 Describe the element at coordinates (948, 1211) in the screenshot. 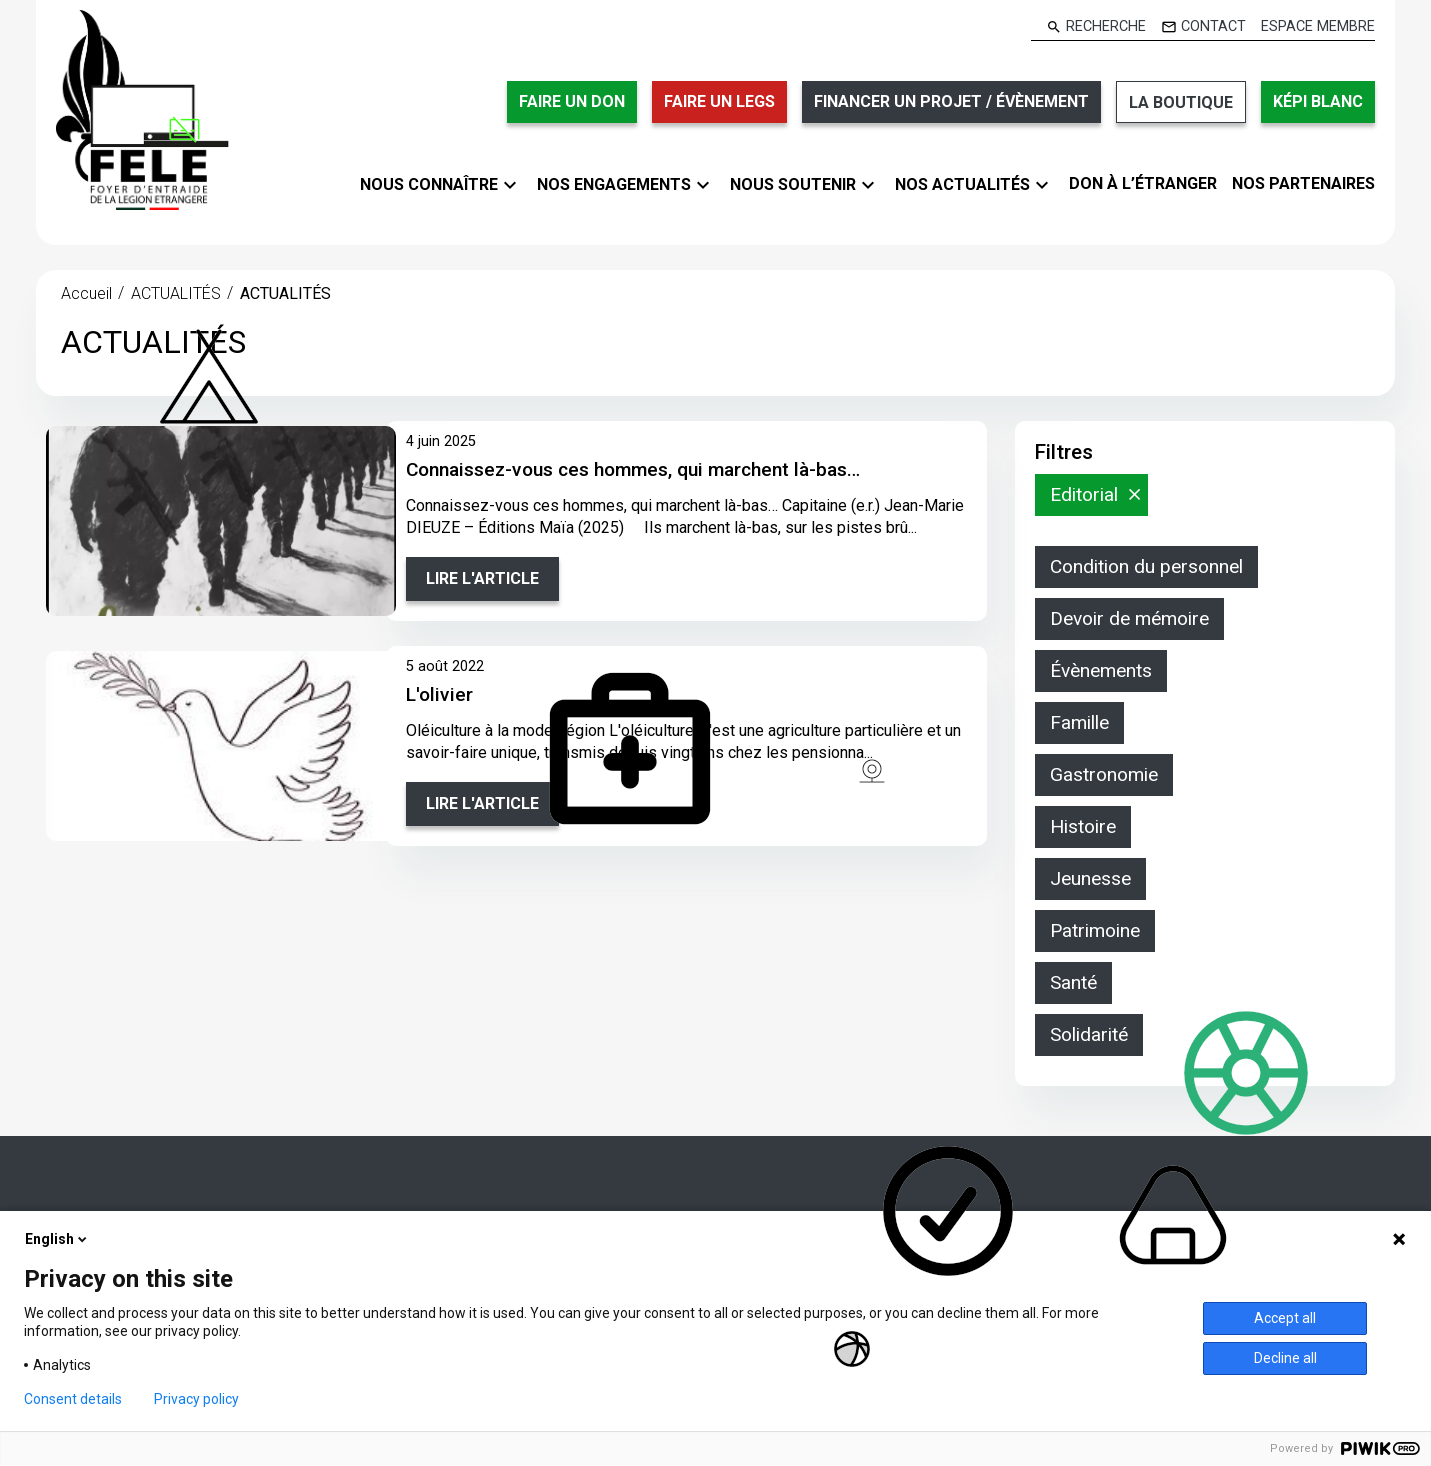

I see `confirms a completed action or task` at that location.